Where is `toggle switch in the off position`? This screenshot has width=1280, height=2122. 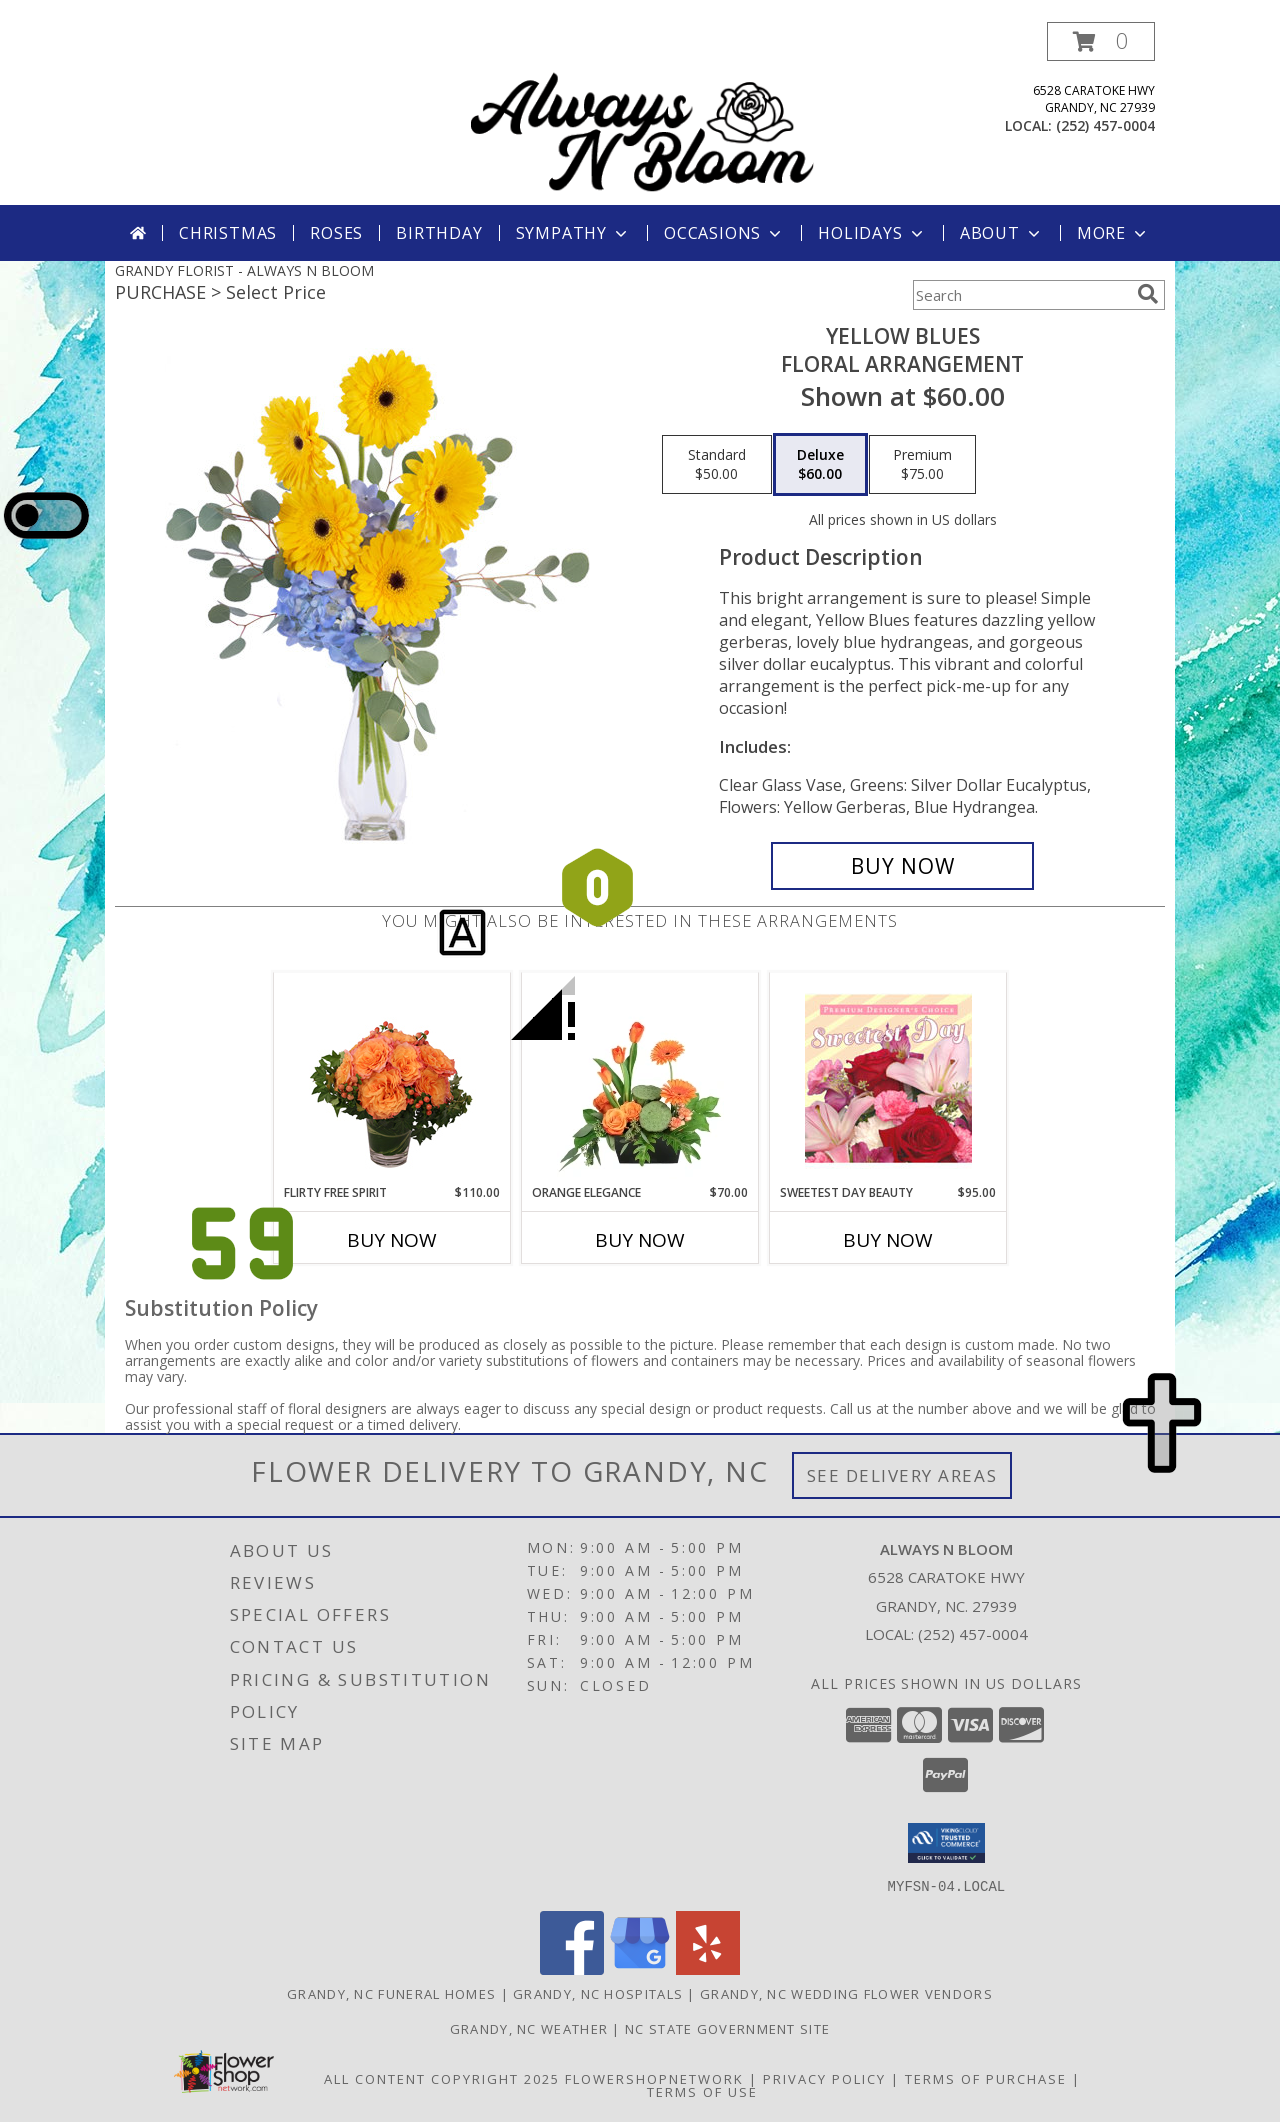
toggle switch in the off position is located at coordinates (46, 515).